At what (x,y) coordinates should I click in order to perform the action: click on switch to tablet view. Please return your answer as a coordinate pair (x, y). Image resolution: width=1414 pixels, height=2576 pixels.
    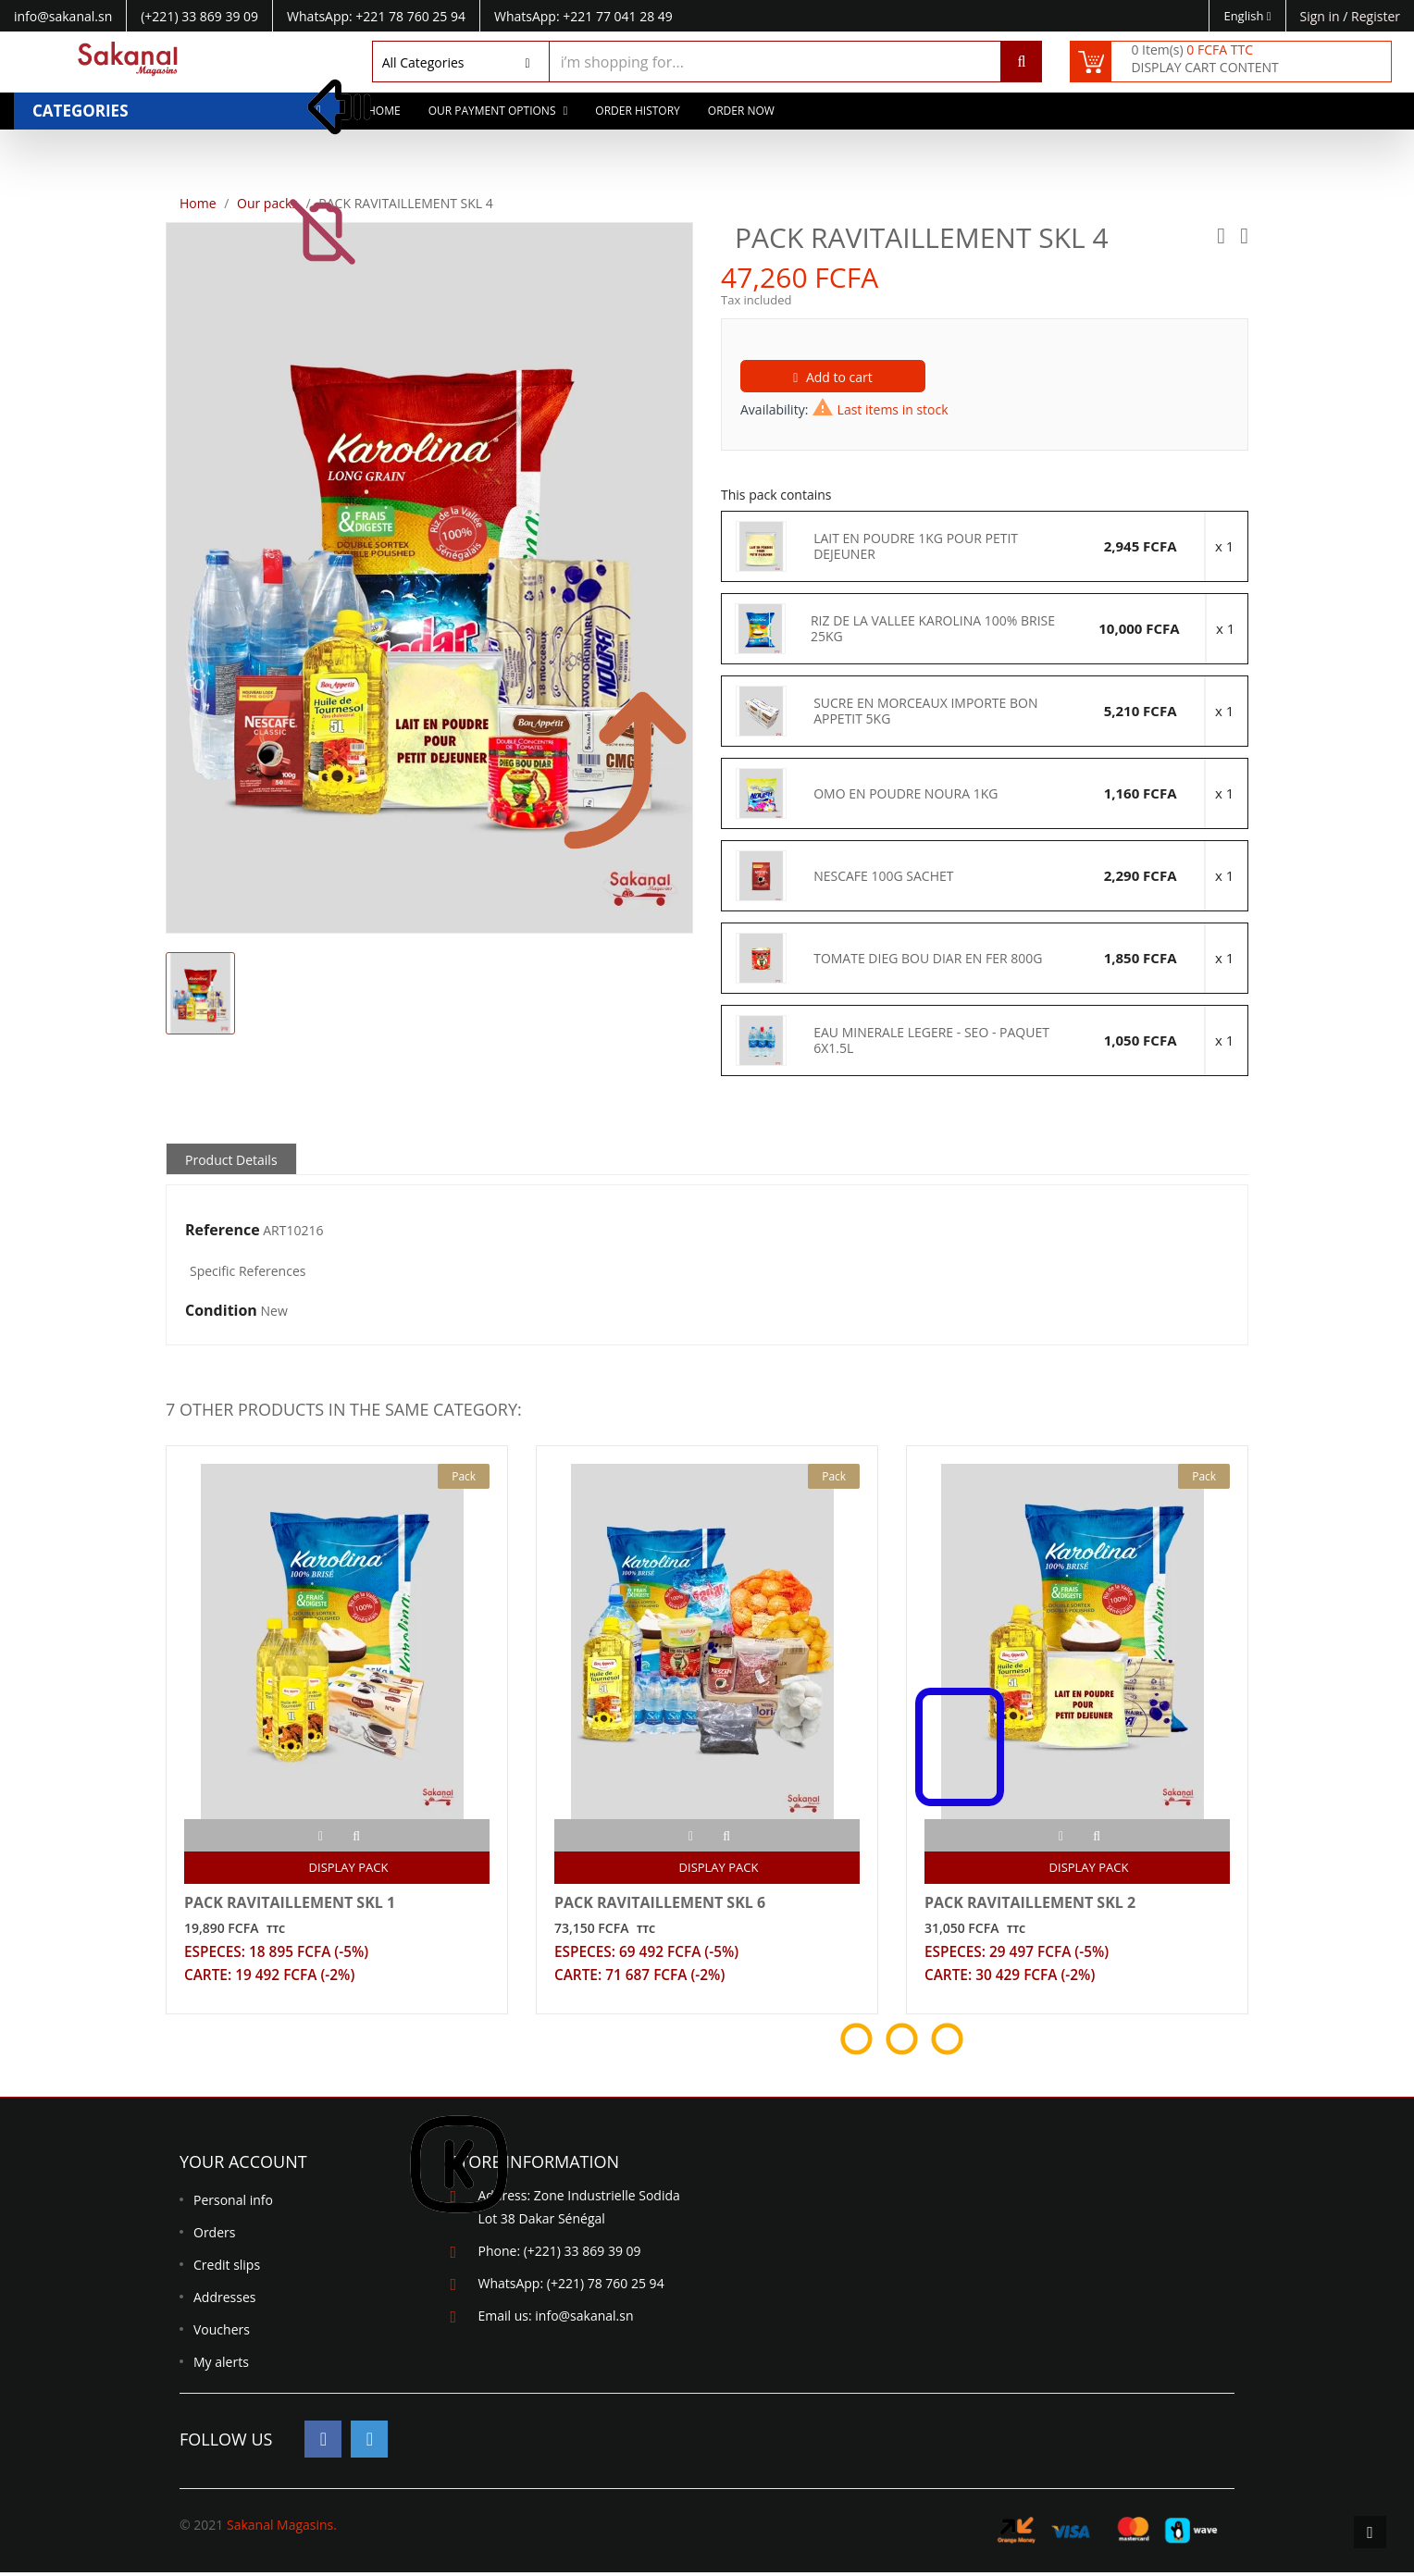
    Looking at the image, I should click on (960, 1747).